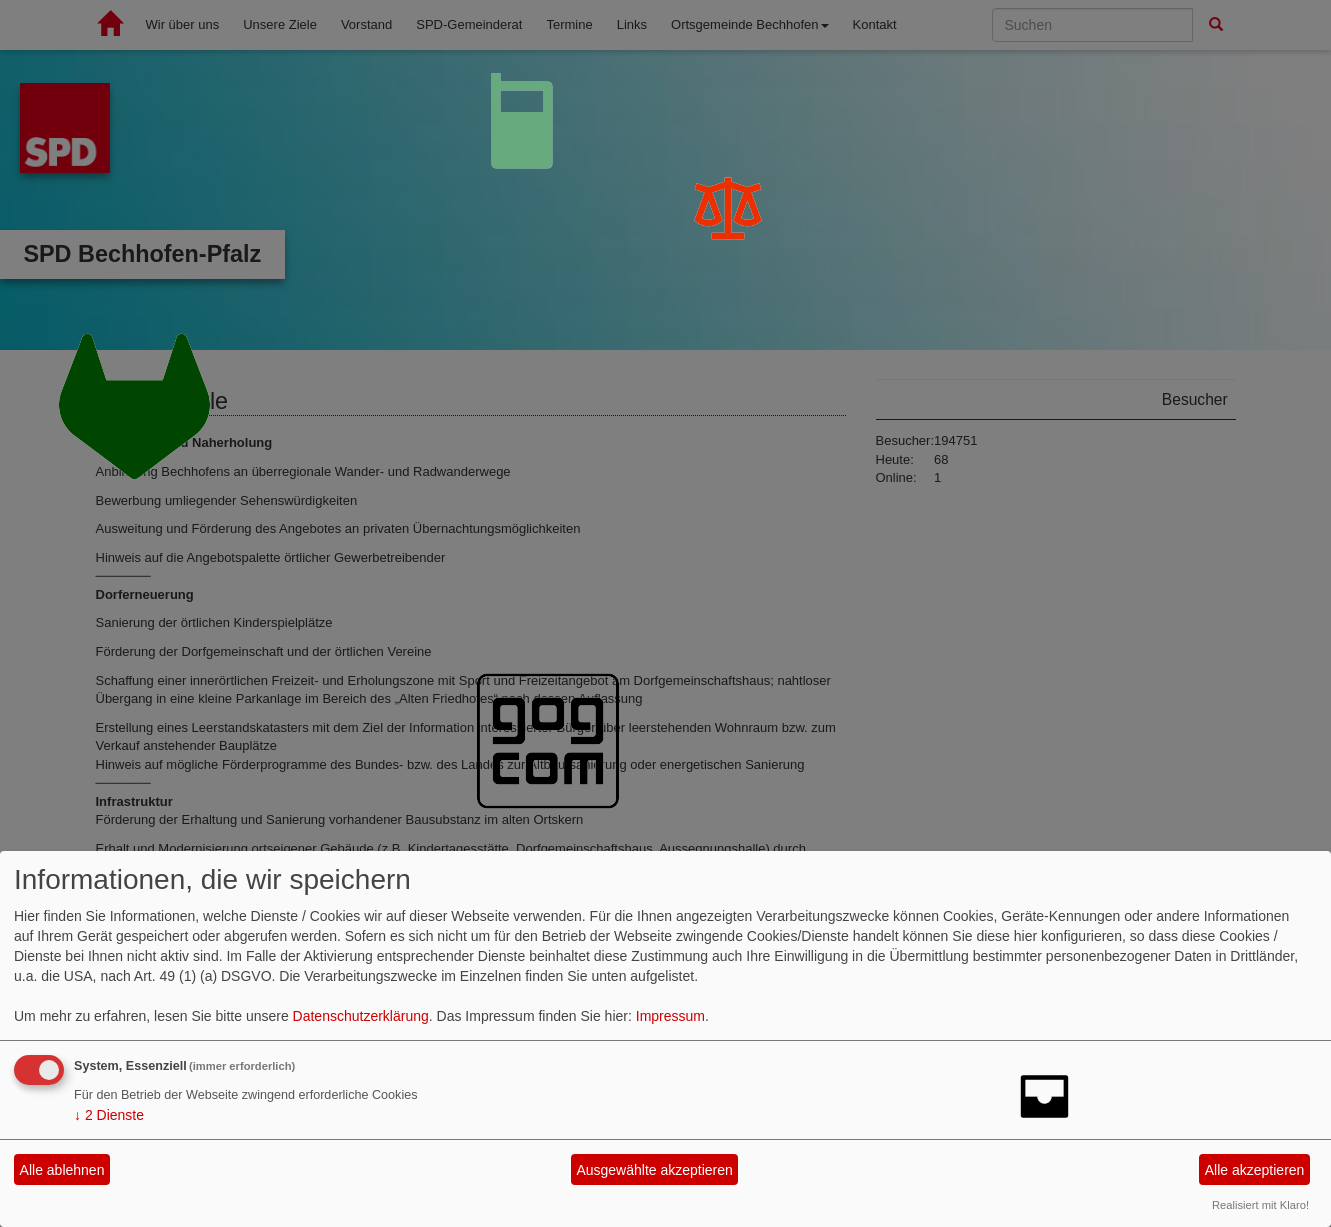  Describe the element at coordinates (548, 741) in the screenshot. I see `visit the GOG.com game store` at that location.